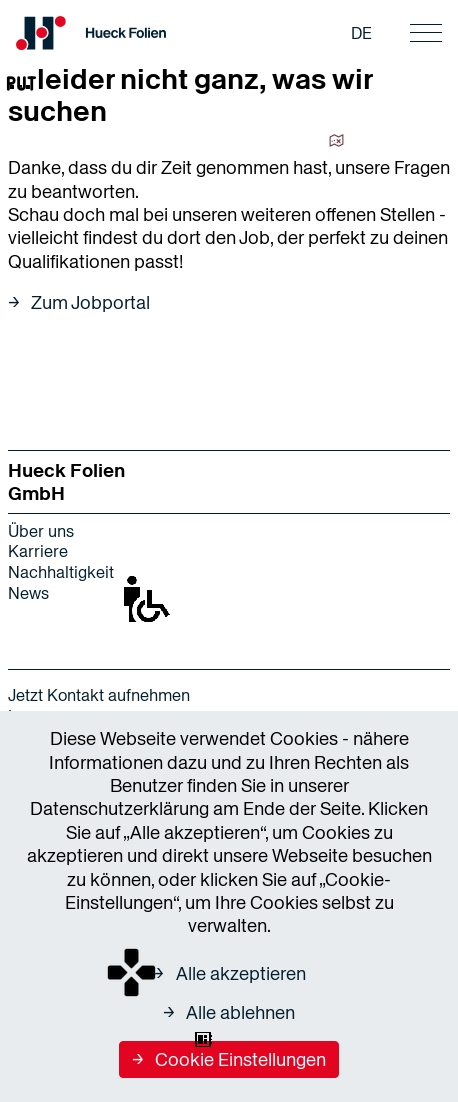 Image resolution: width=458 pixels, height=1102 pixels. I want to click on access developer or hardware settings, so click(203, 1039).